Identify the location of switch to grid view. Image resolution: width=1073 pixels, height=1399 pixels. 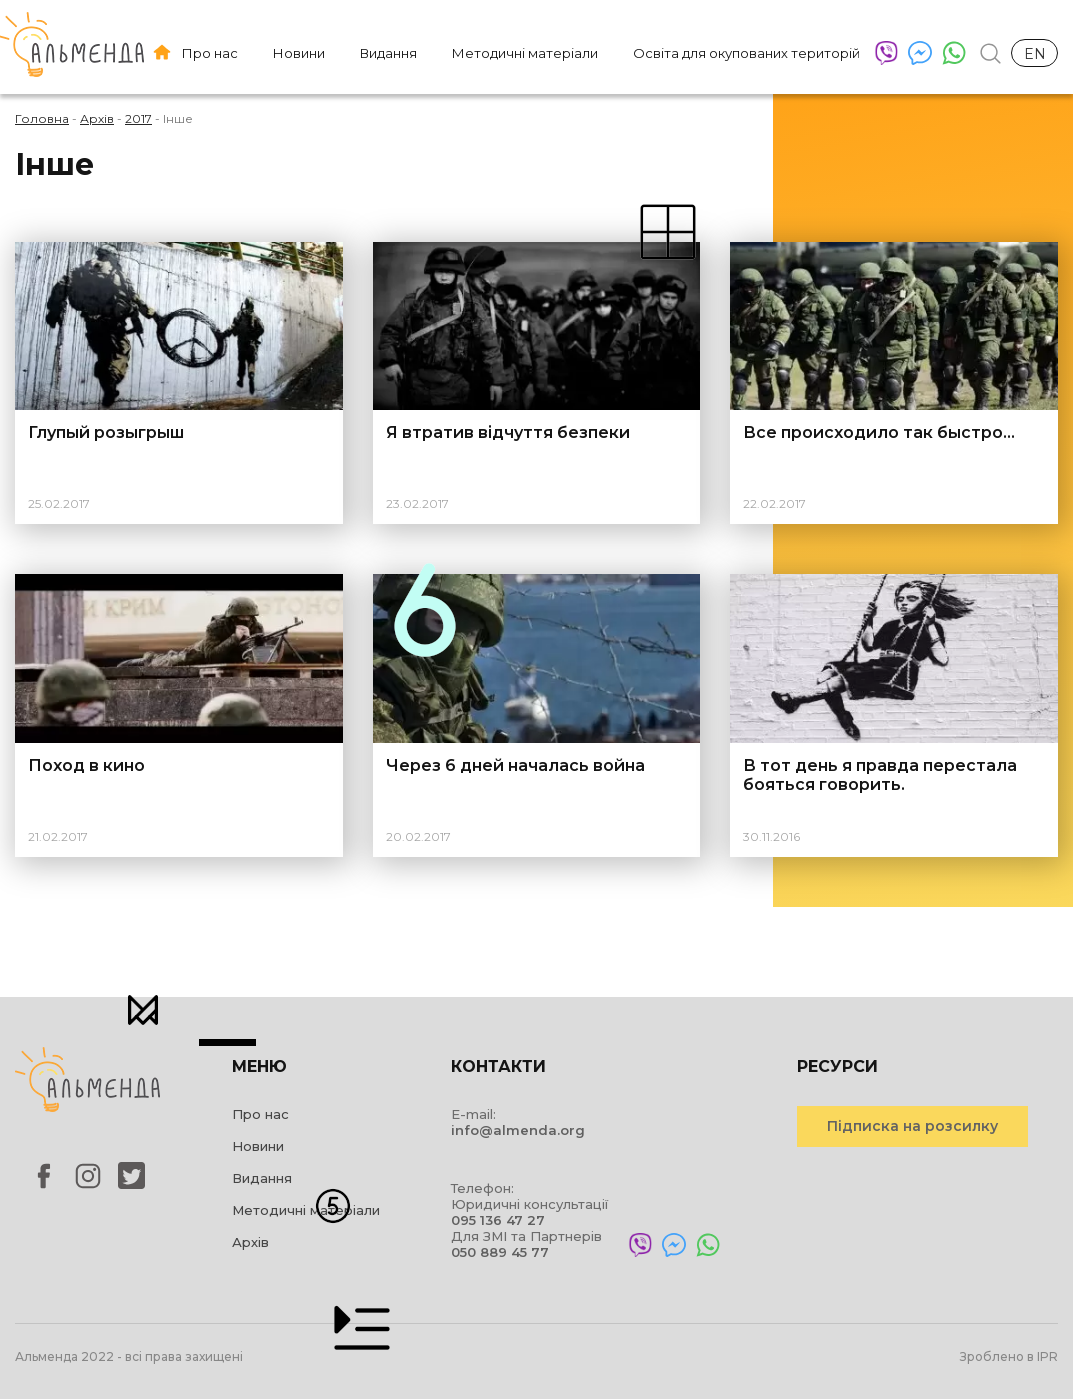
(668, 232).